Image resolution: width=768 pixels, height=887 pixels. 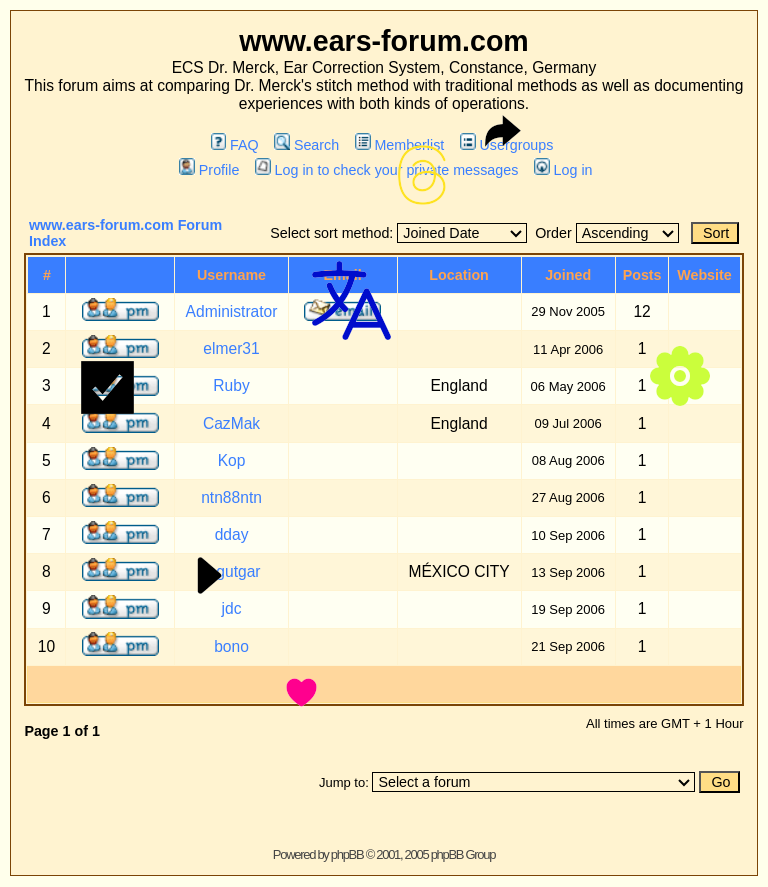 What do you see at coordinates (209, 575) in the screenshot?
I see `play media or start playback` at bounding box center [209, 575].